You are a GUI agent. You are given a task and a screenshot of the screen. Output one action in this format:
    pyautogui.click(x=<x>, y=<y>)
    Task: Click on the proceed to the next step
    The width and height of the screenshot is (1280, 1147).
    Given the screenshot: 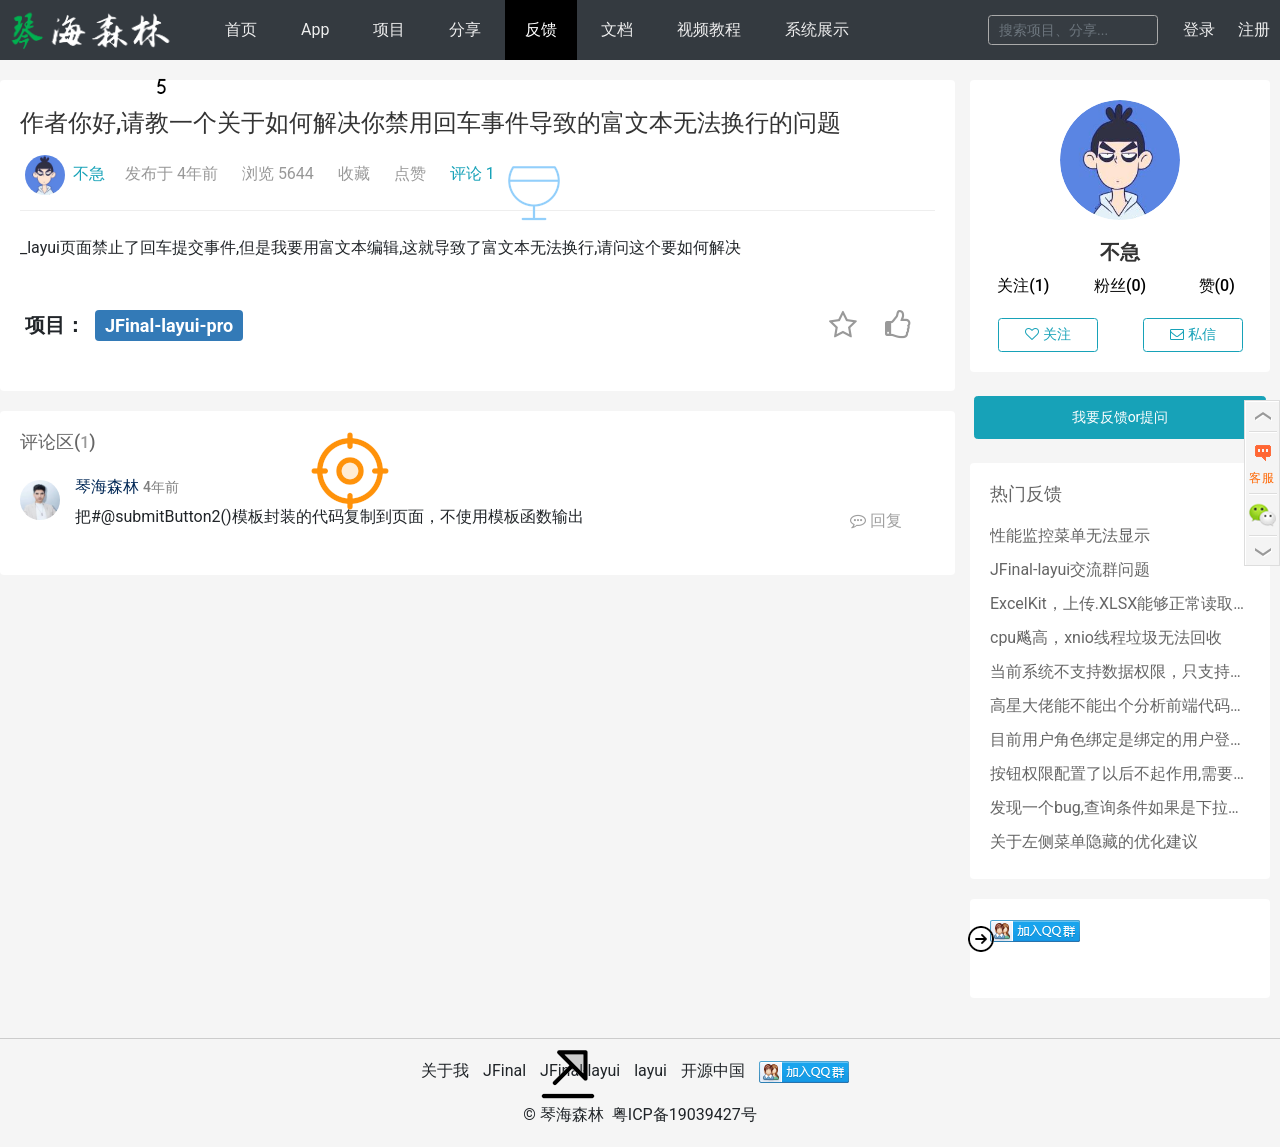 What is the action you would take?
    pyautogui.click(x=981, y=939)
    